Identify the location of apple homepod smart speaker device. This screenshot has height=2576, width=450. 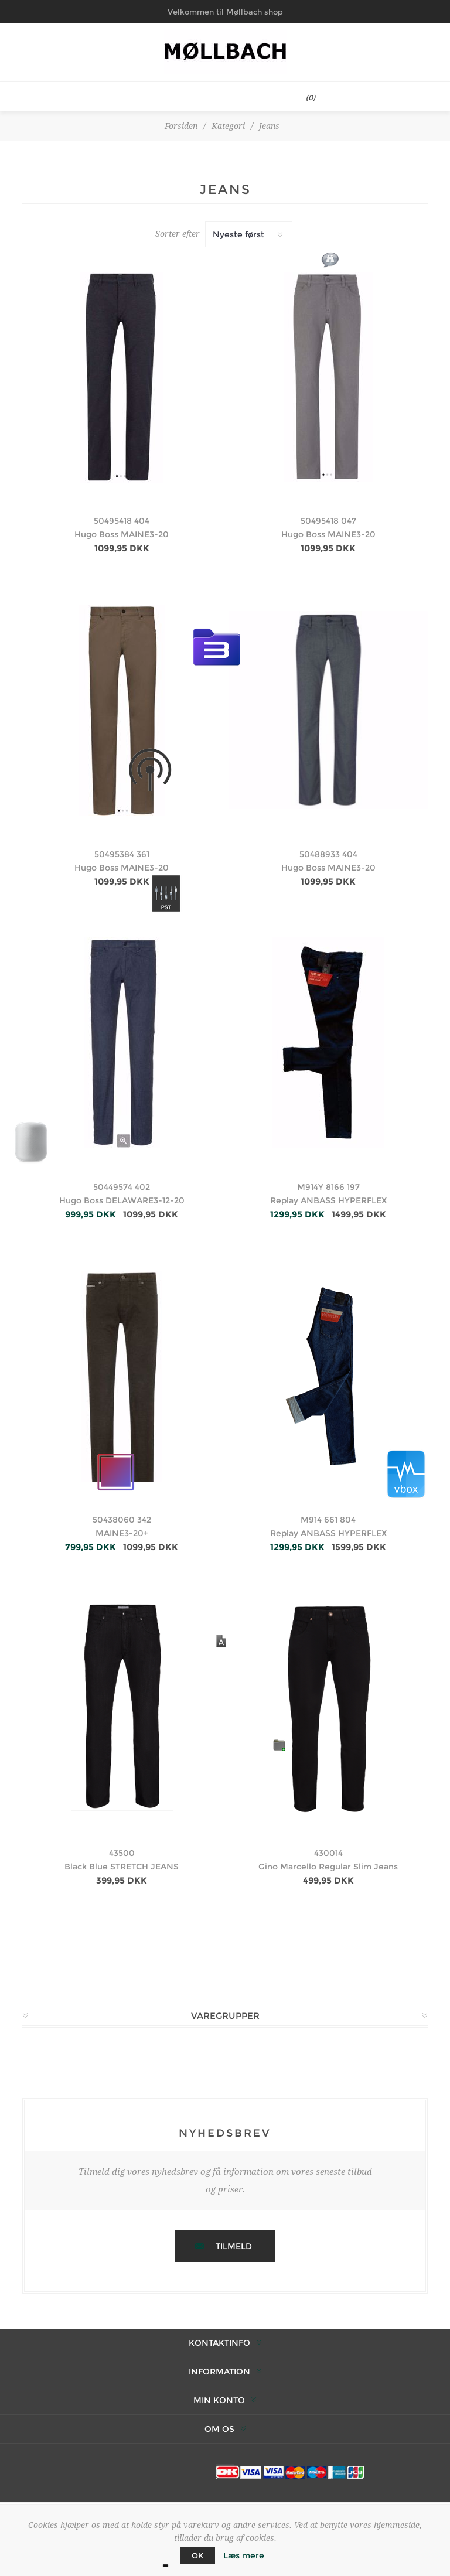
(31, 1142).